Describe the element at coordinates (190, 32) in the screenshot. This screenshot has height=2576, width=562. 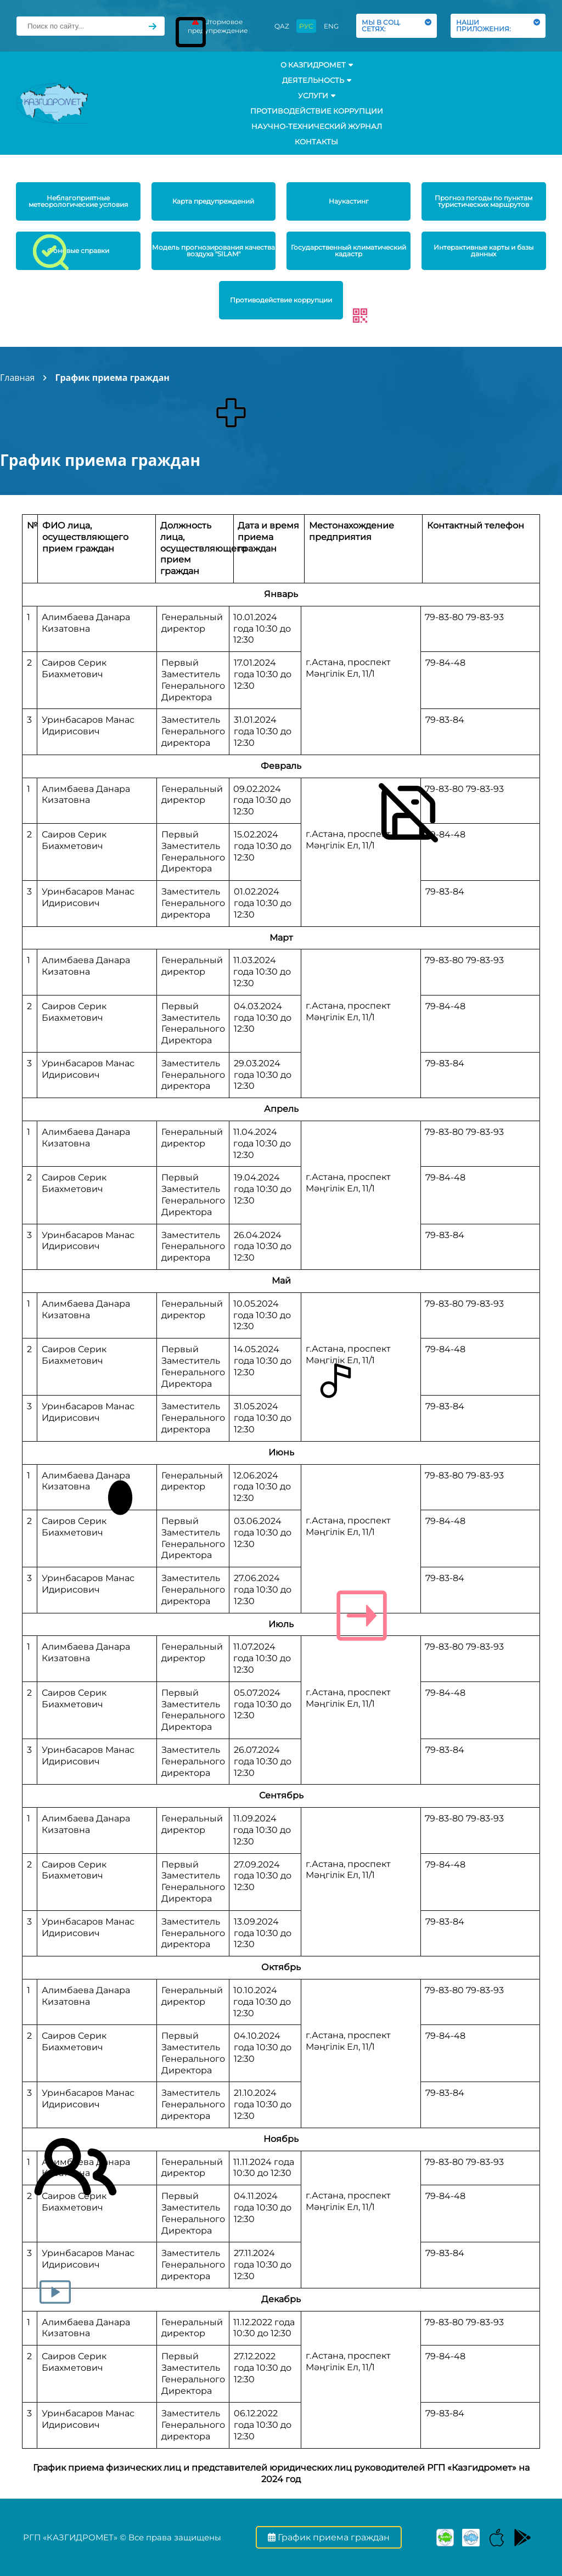
I see `unselected checkbox option` at that location.